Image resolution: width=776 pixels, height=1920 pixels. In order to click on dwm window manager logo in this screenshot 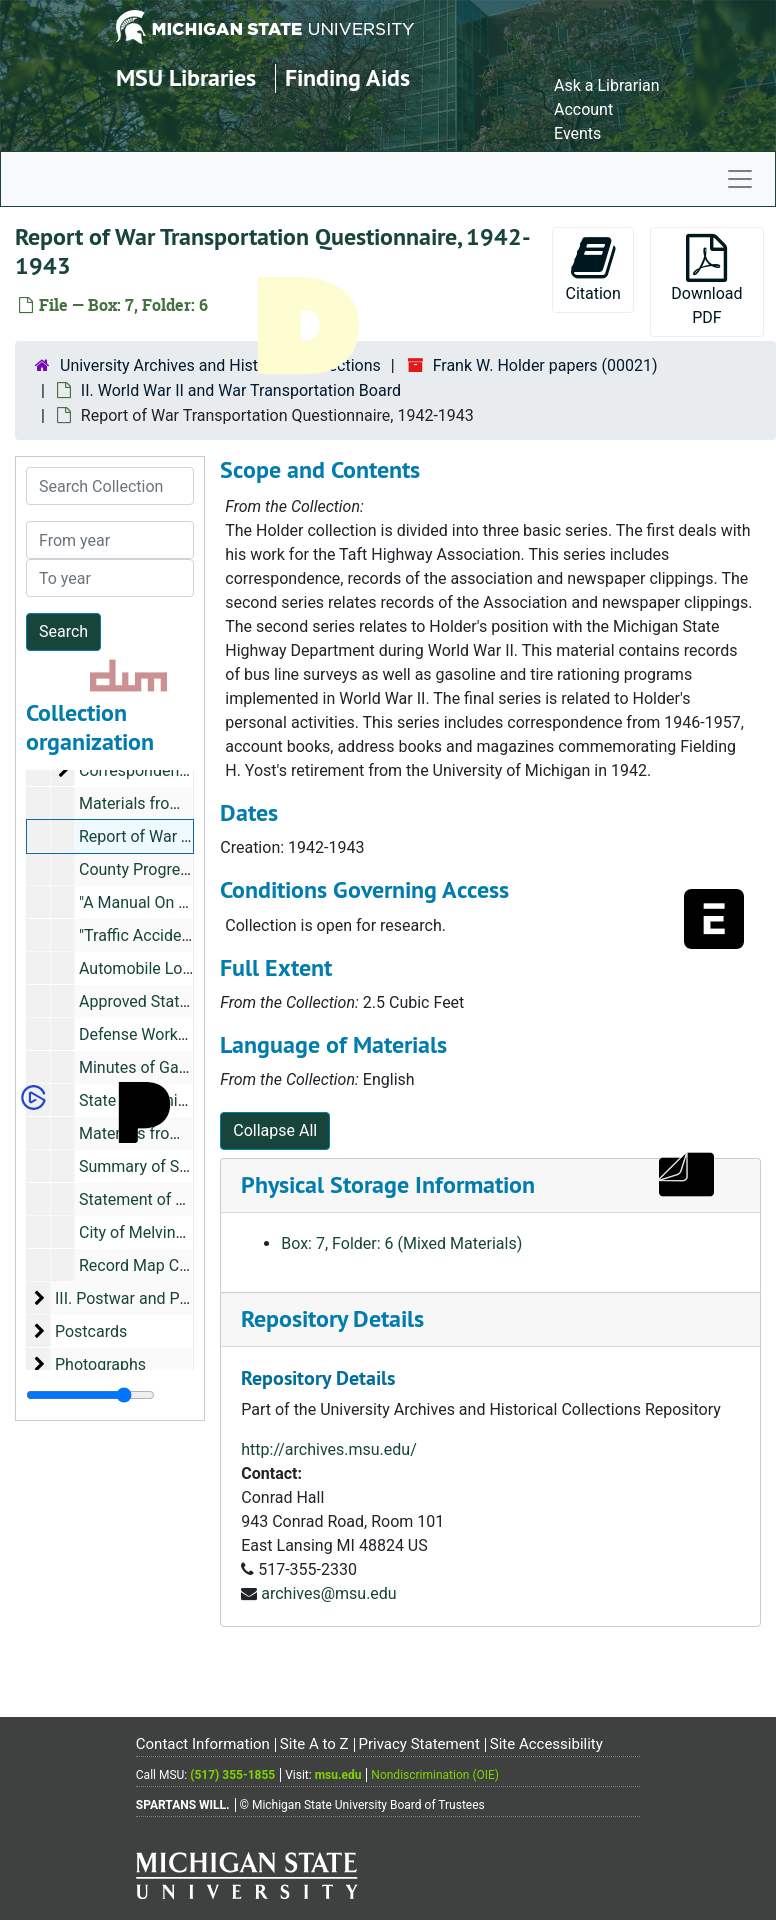, I will do `click(128, 675)`.